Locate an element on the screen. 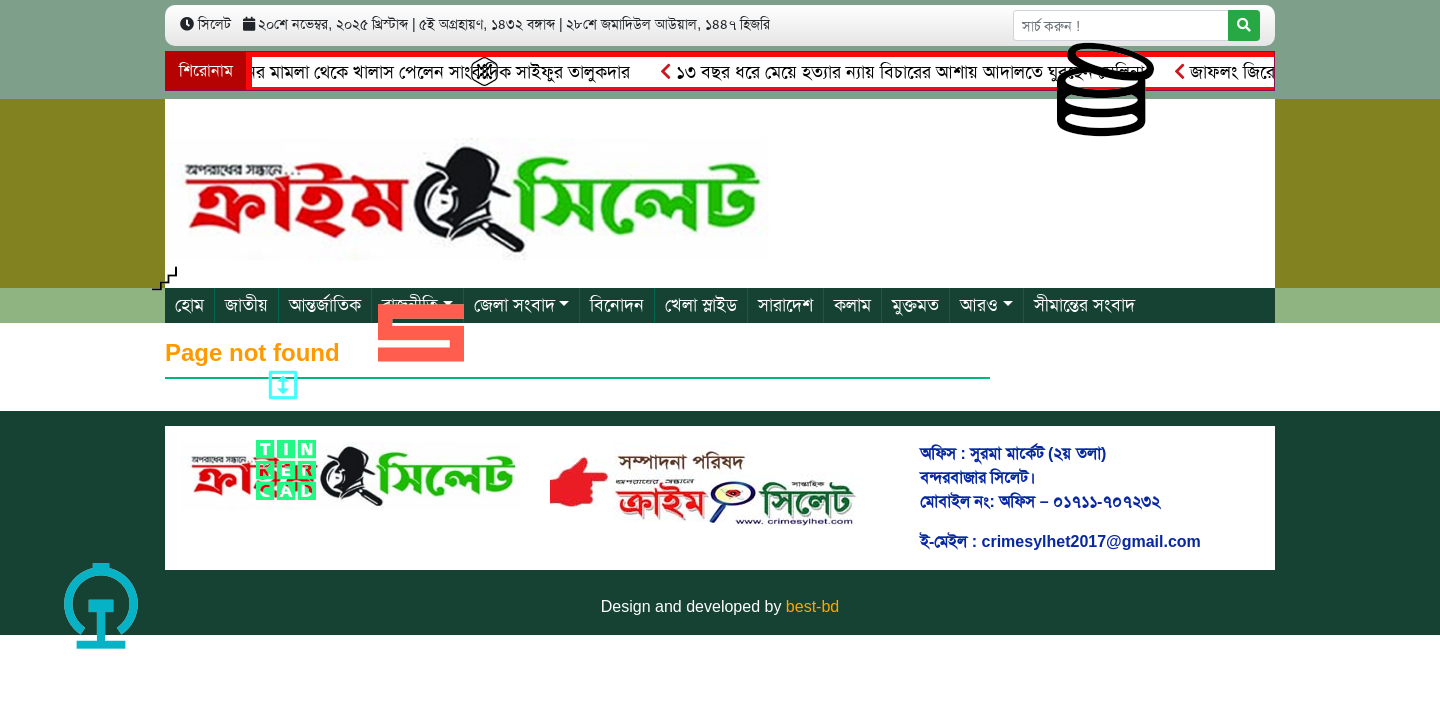 The height and width of the screenshot is (720, 1440). open the zaim personal finance app is located at coordinates (1105, 89).